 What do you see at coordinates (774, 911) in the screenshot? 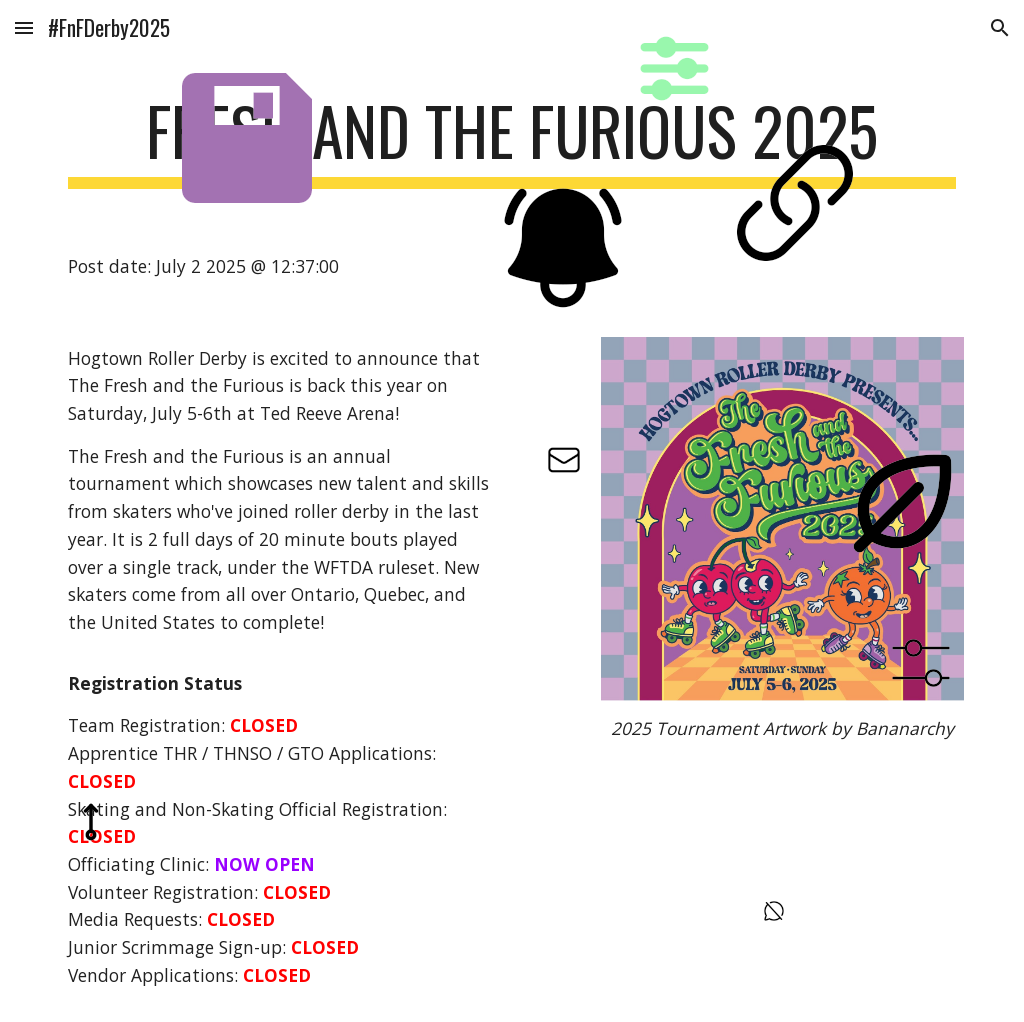
I see `mute or disable chat notifications` at bounding box center [774, 911].